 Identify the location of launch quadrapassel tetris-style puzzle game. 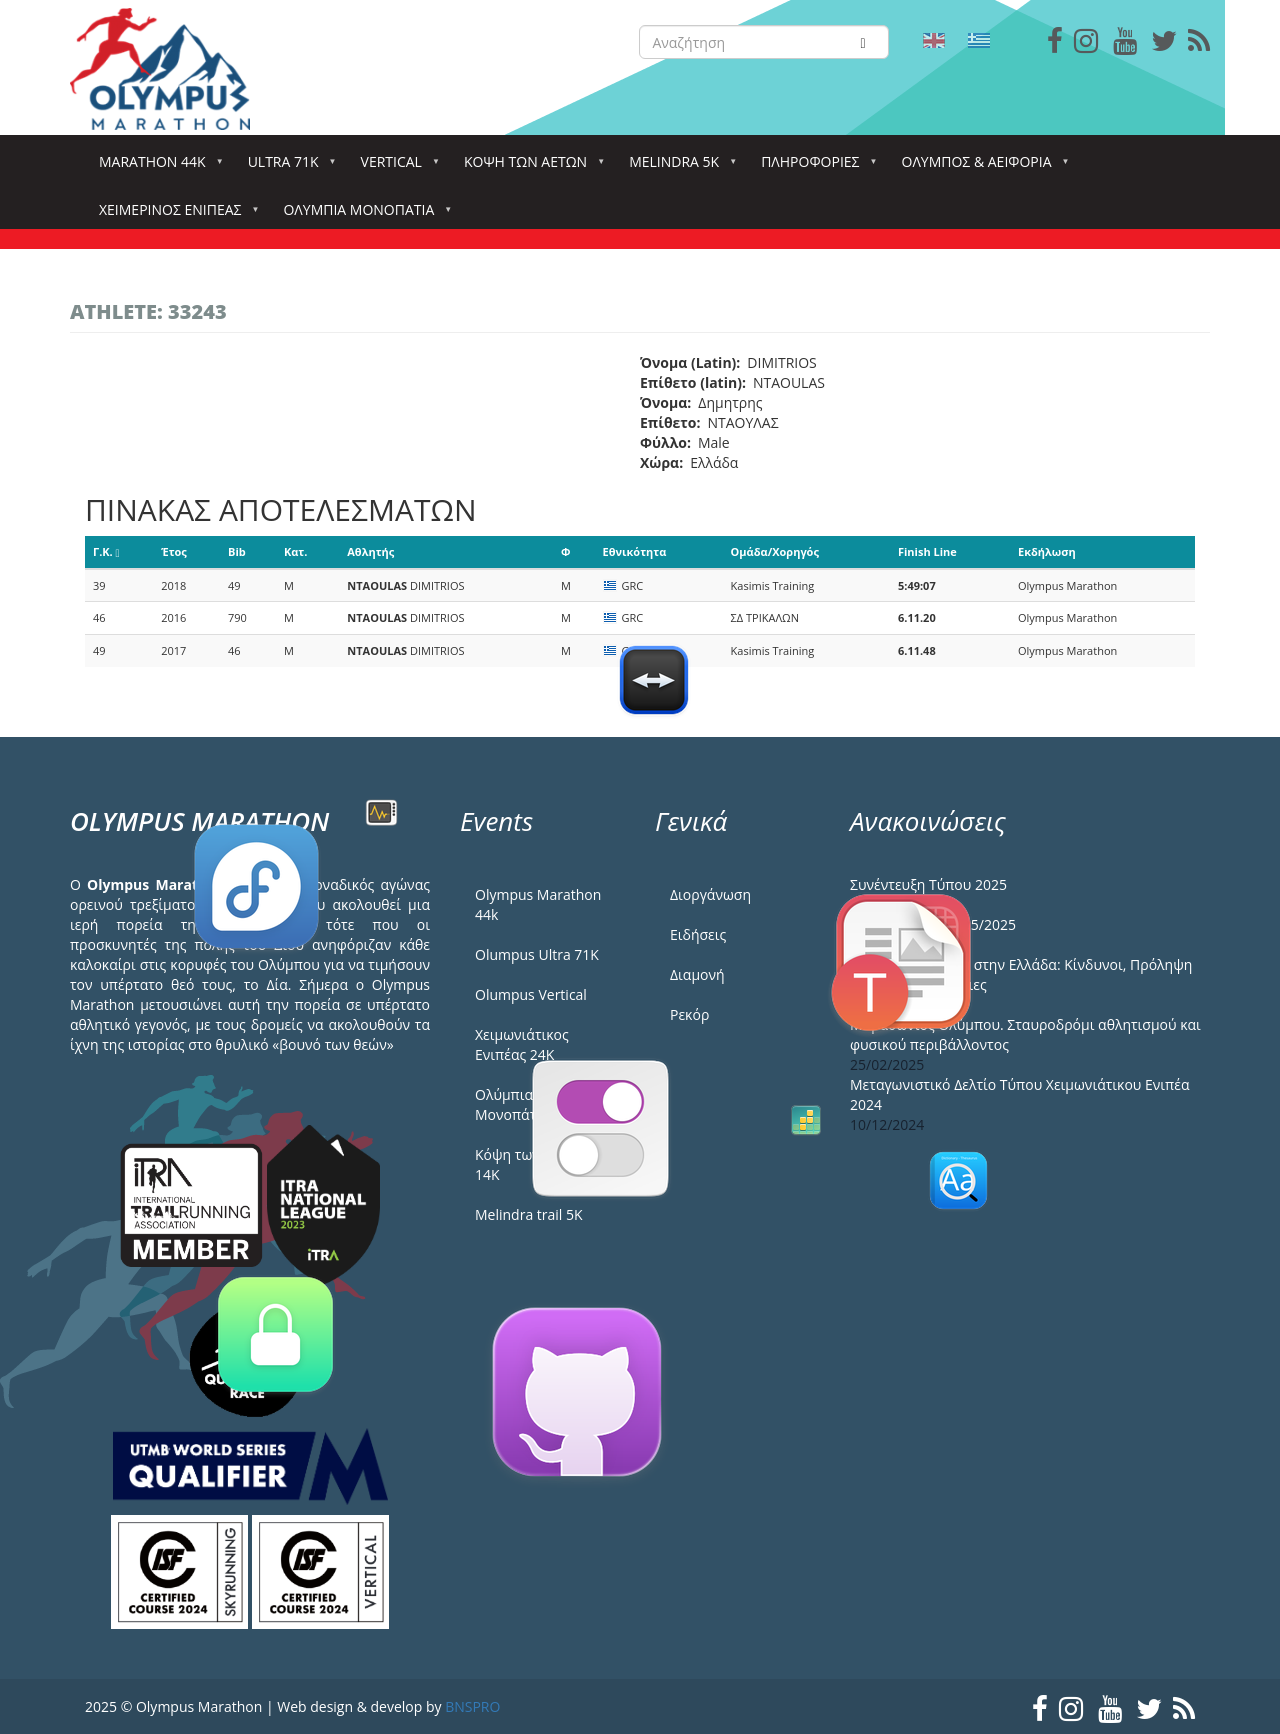
(806, 1120).